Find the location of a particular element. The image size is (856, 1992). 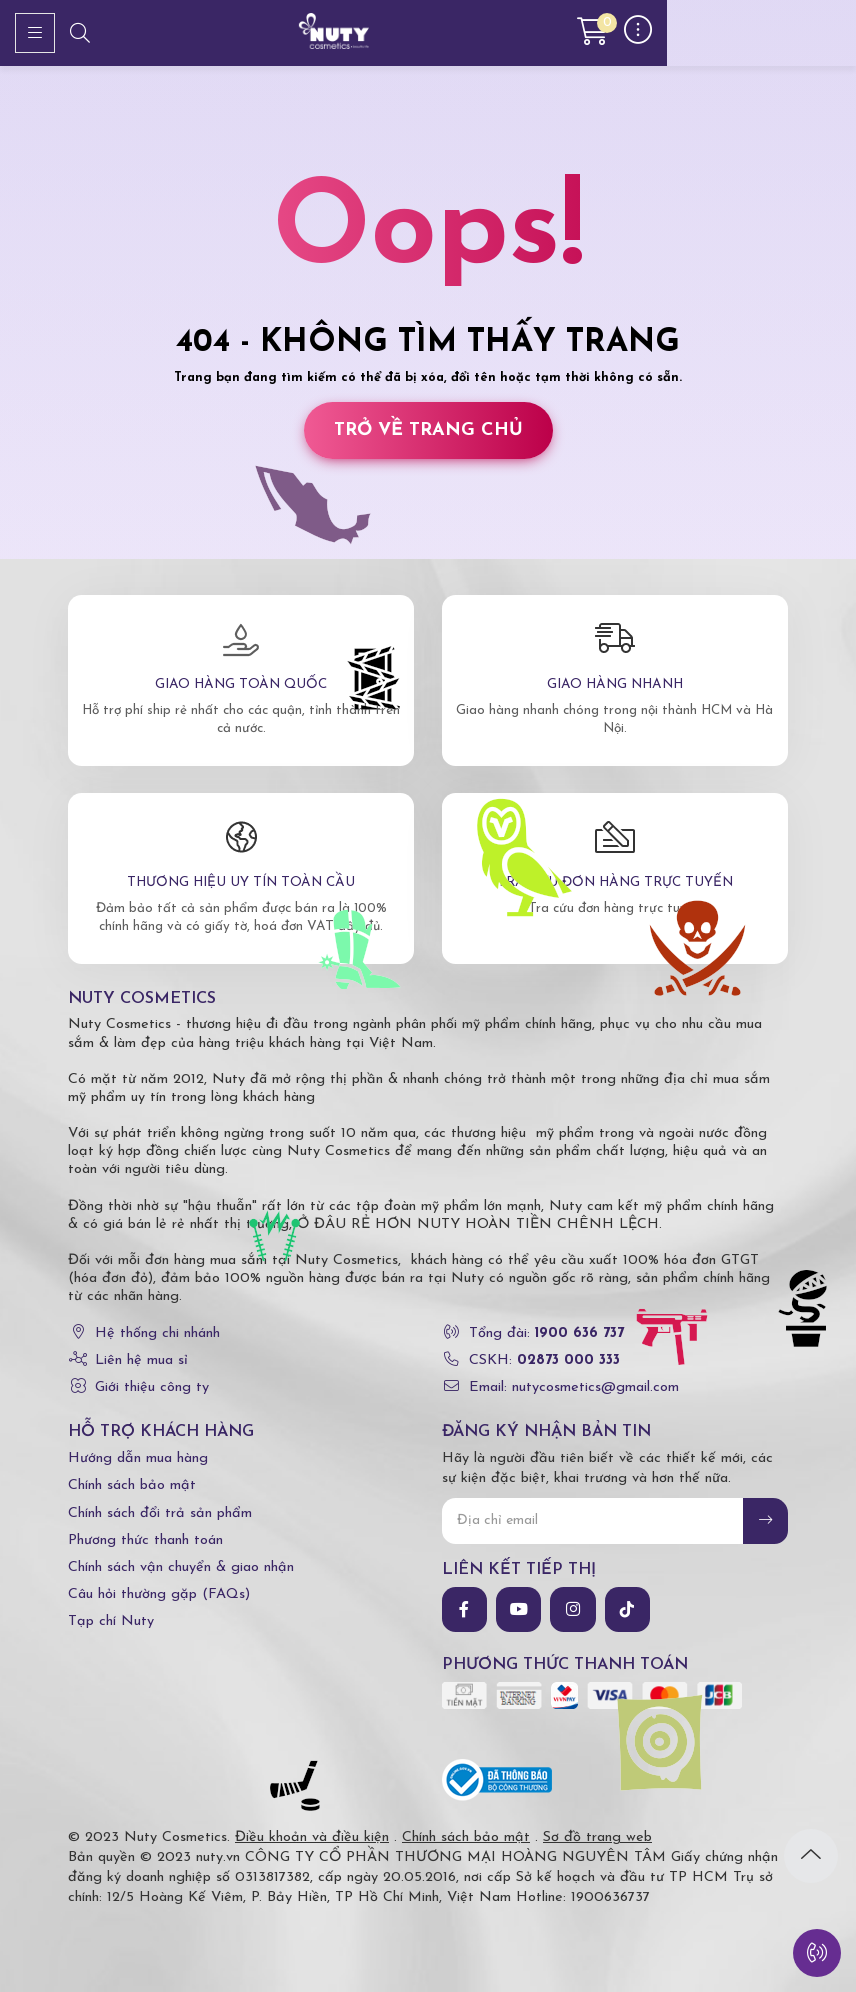

select submachine gun weapon in game inventory is located at coordinates (672, 1337).